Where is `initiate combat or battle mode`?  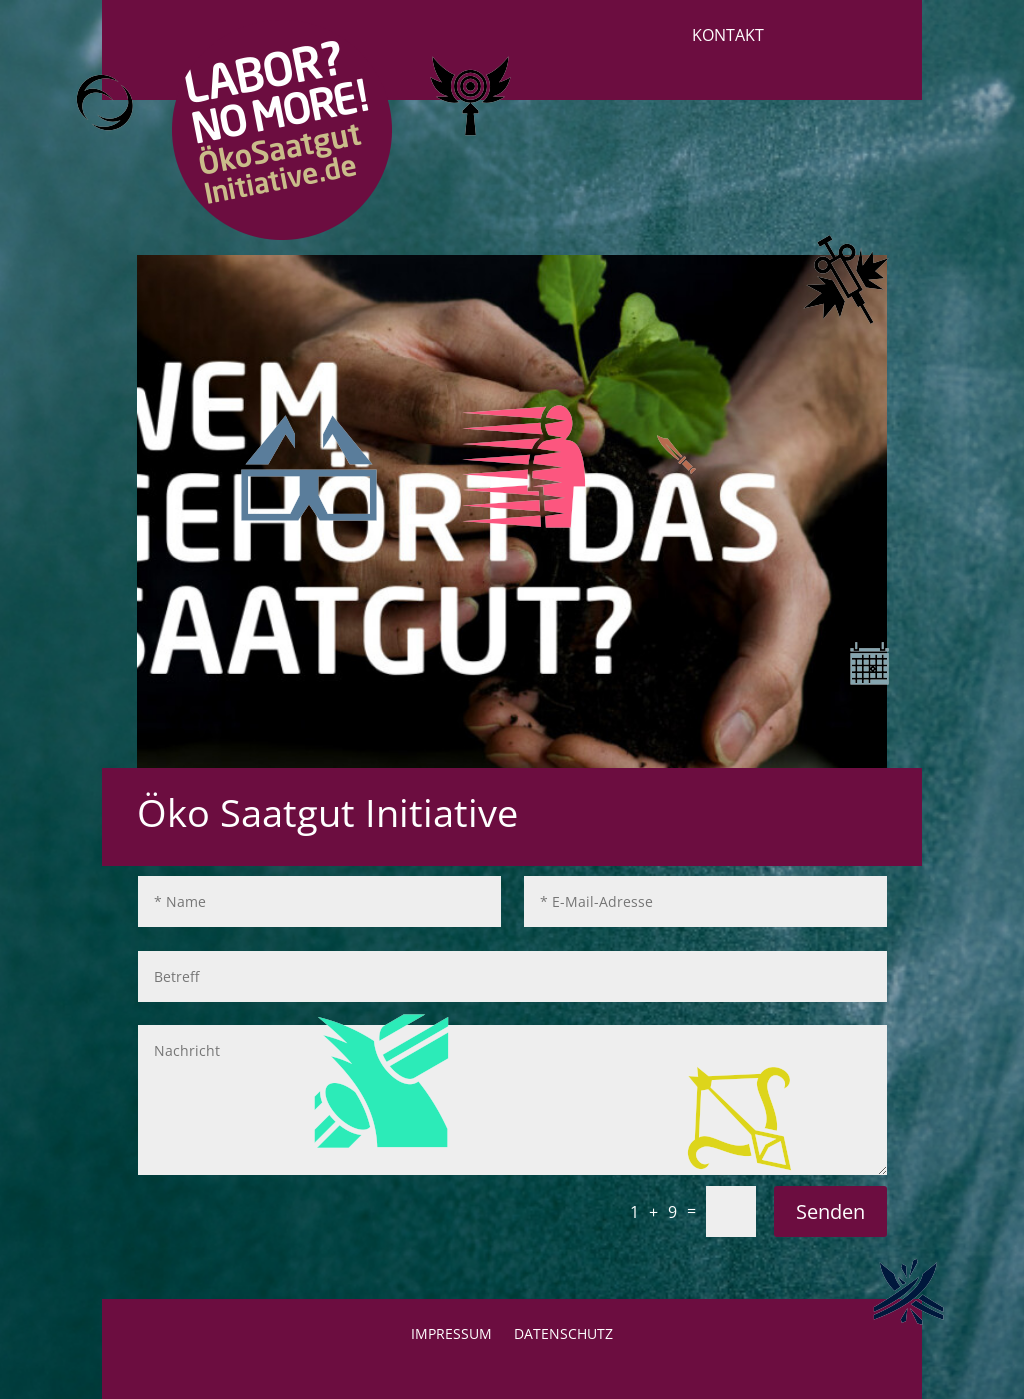
initiate combat or battle mode is located at coordinates (908, 1292).